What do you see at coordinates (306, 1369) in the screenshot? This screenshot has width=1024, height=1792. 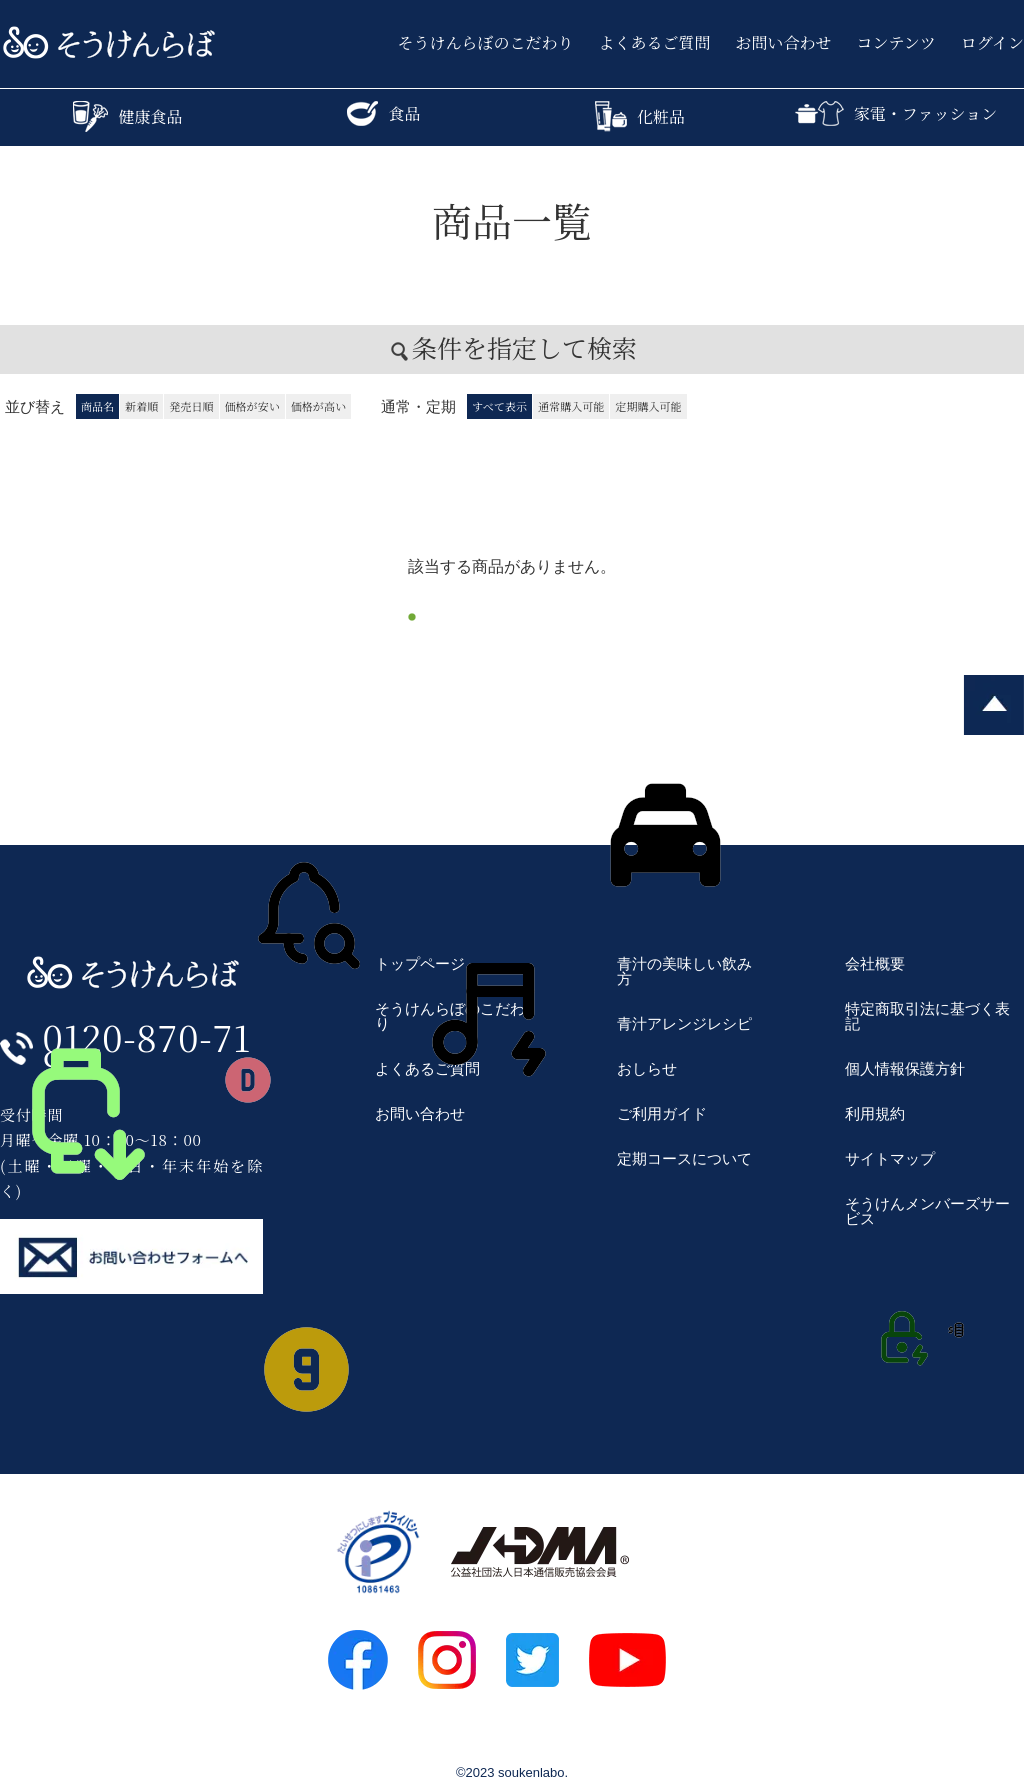 I see `indicates item number 9 in a numbered list or sequence` at bounding box center [306, 1369].